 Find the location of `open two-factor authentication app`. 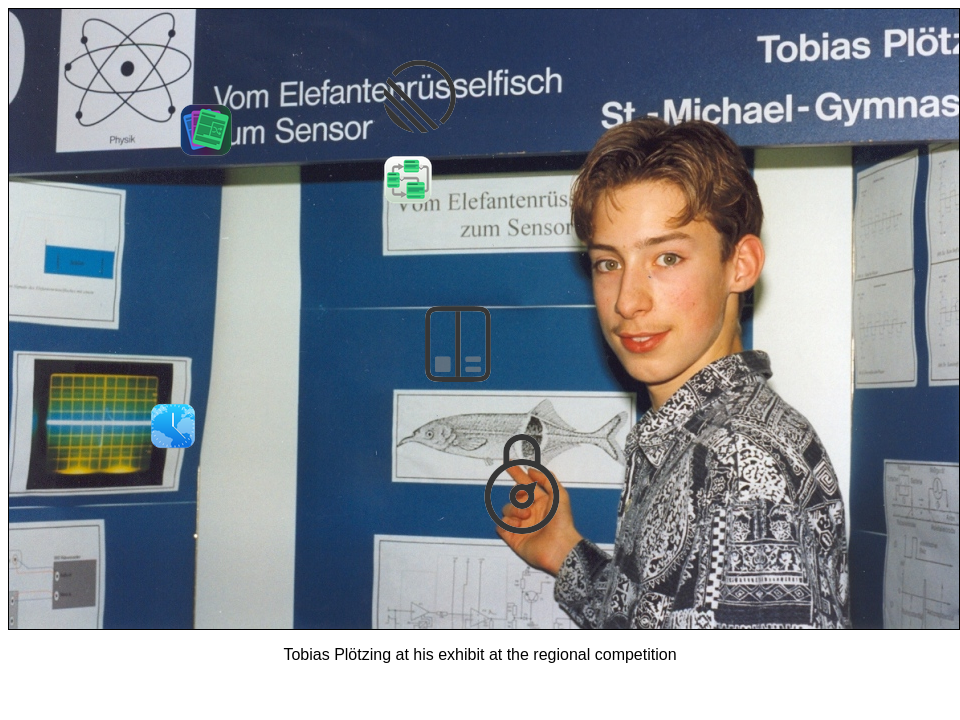

open two-factor authentication app is located at coordinates (522, 484).